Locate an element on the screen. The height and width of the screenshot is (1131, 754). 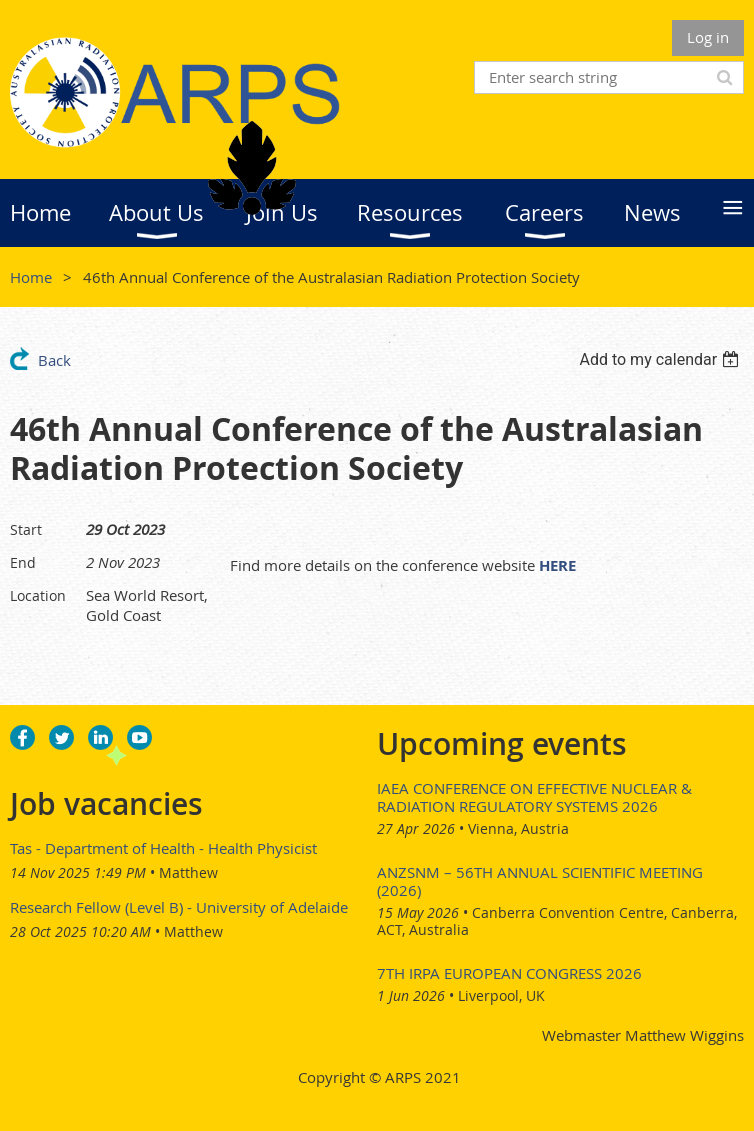
parse.ly logo is located at coordinates (252, 168).